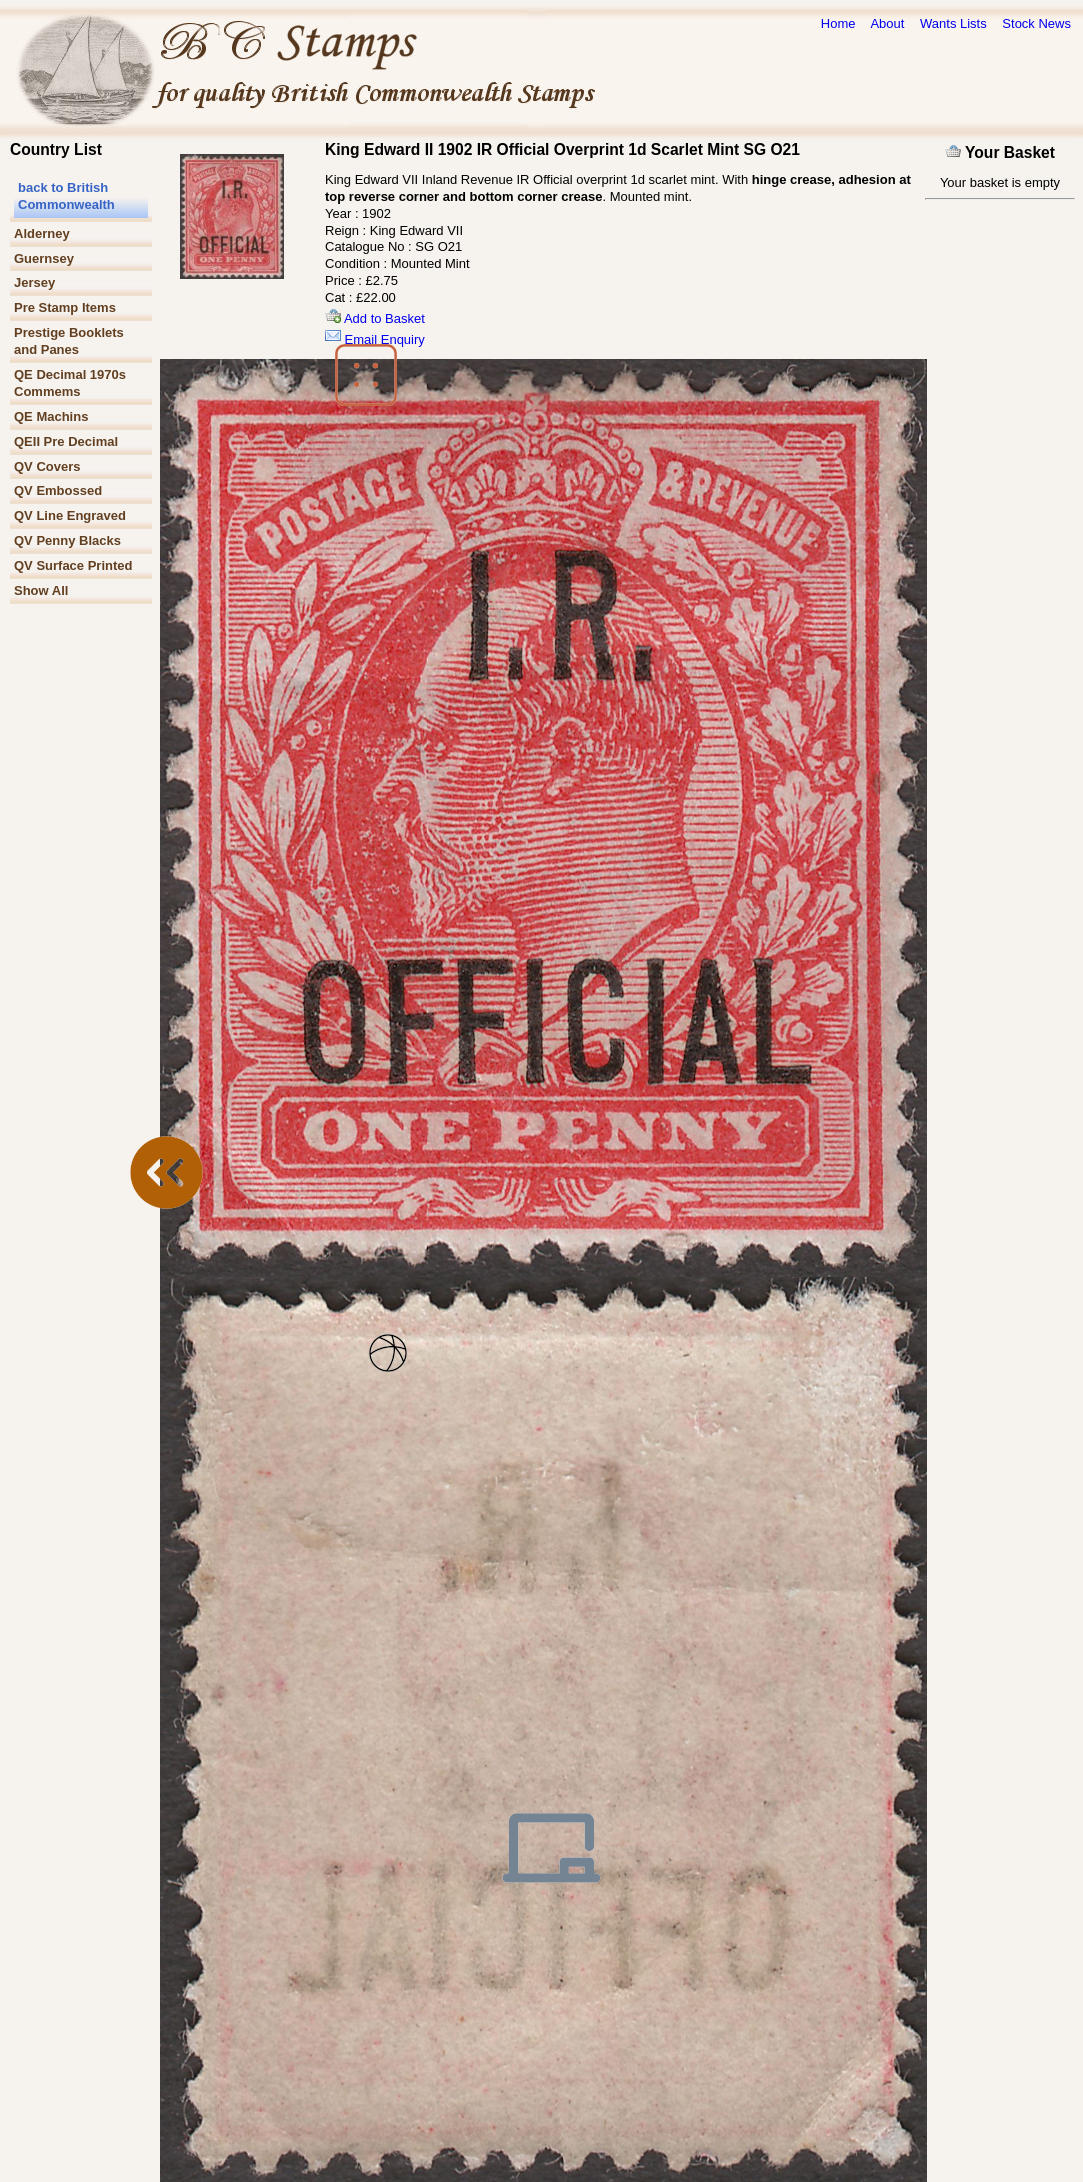 This screenshot has height=2182, width=1083. Describe the element at coordinates (166, 1172) in the screenshot. I see `go back to the beginning` at that location.